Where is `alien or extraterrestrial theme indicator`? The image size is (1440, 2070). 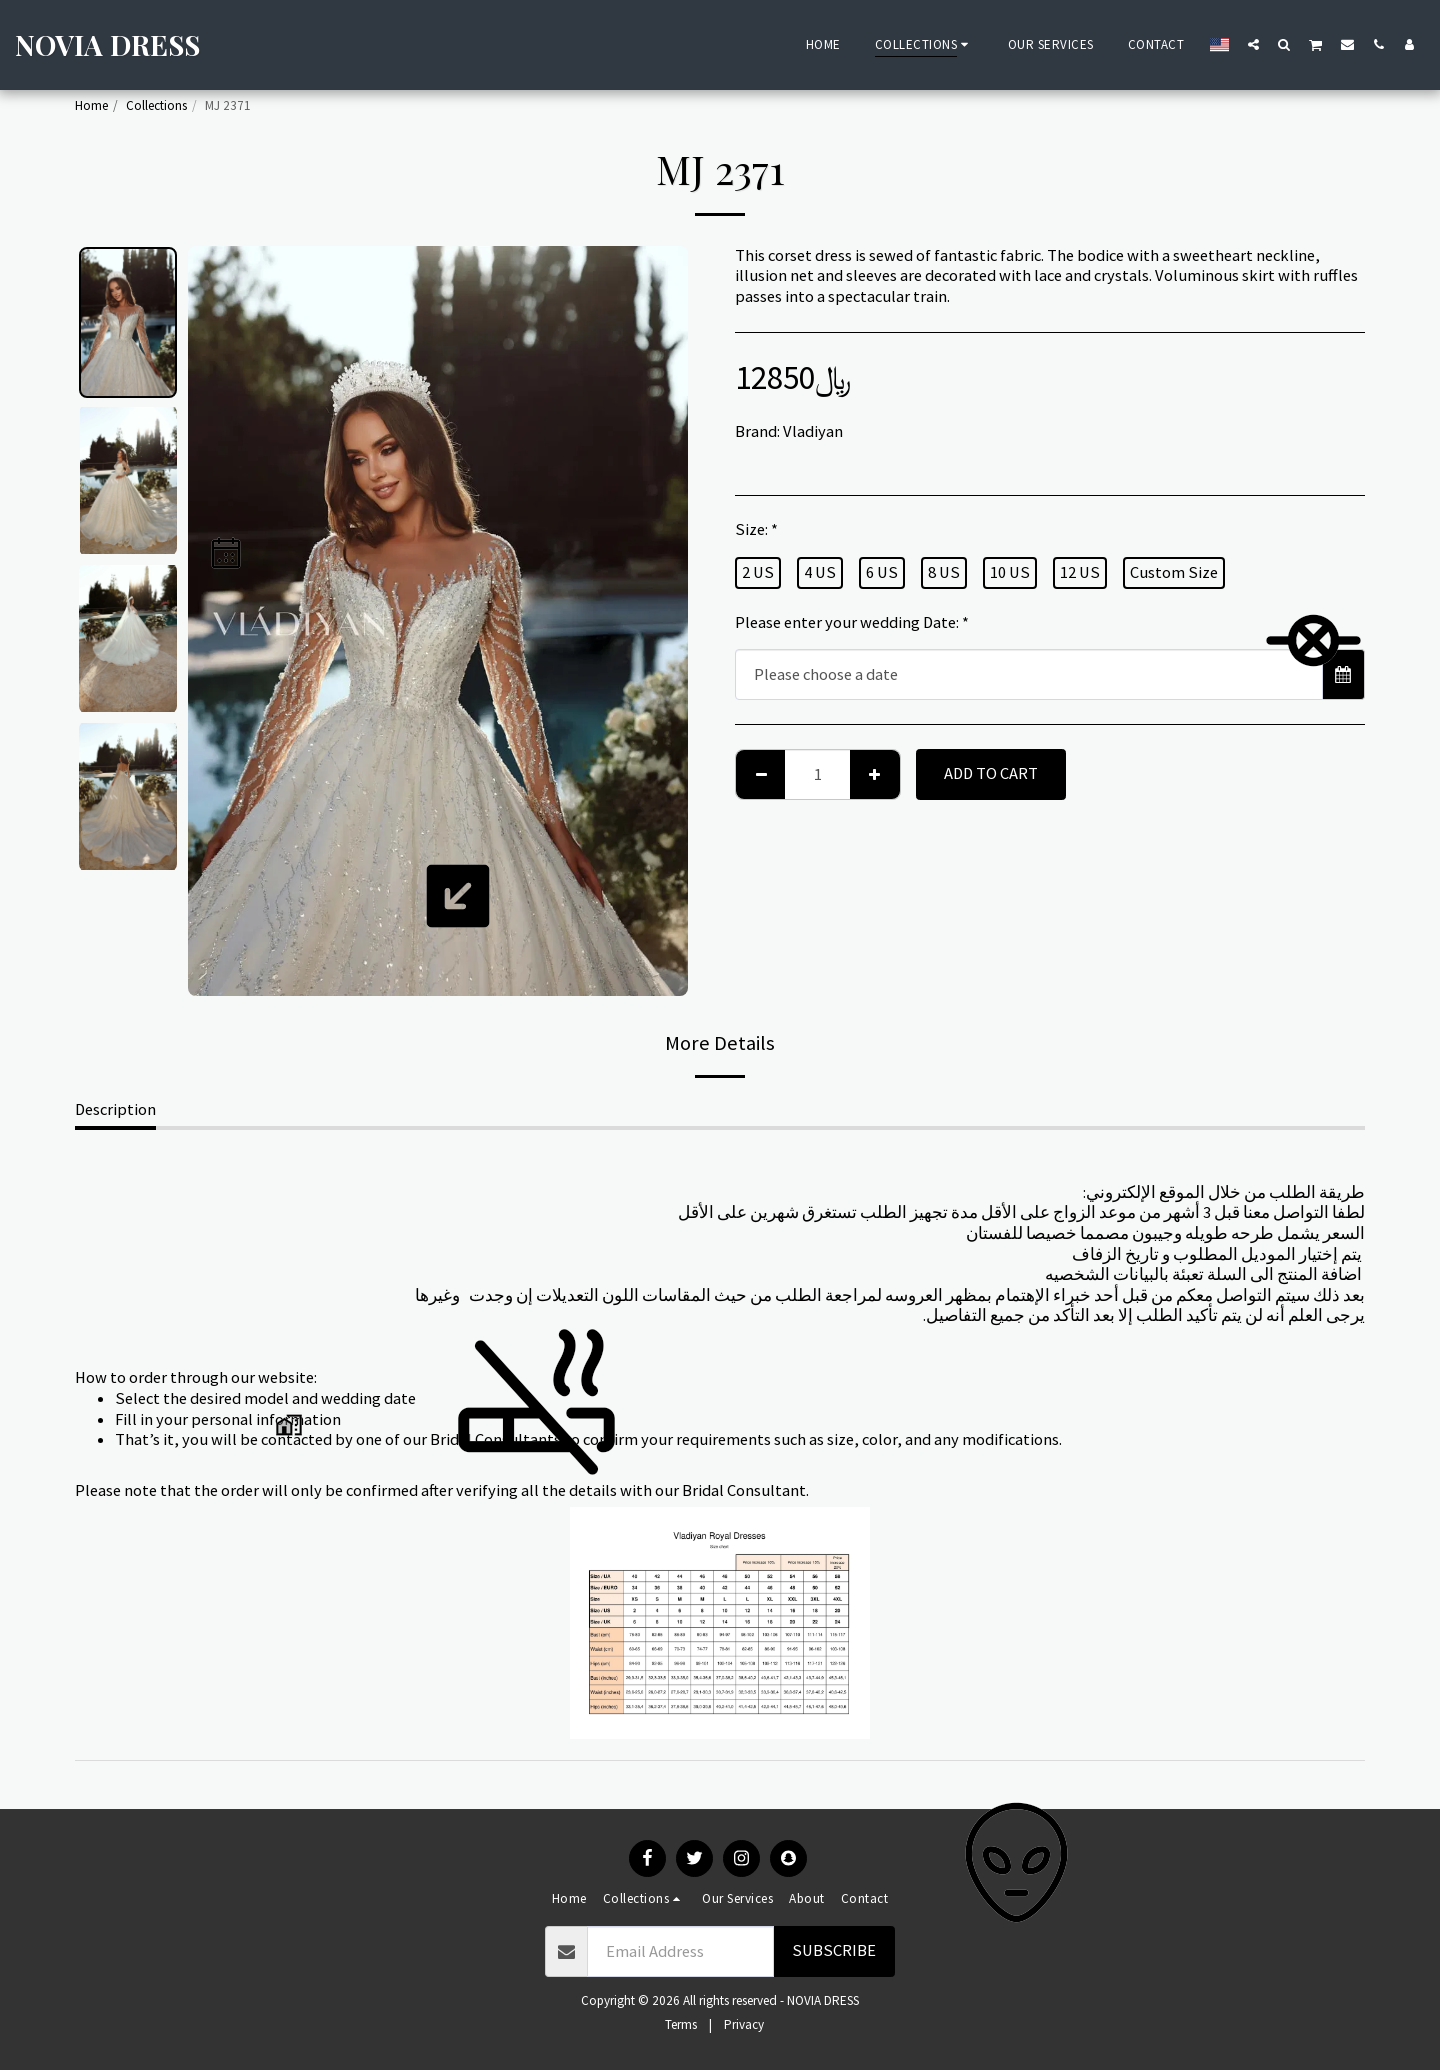
alien or extraterrestrial theme indicator is located at coordinates (1016, 1862).